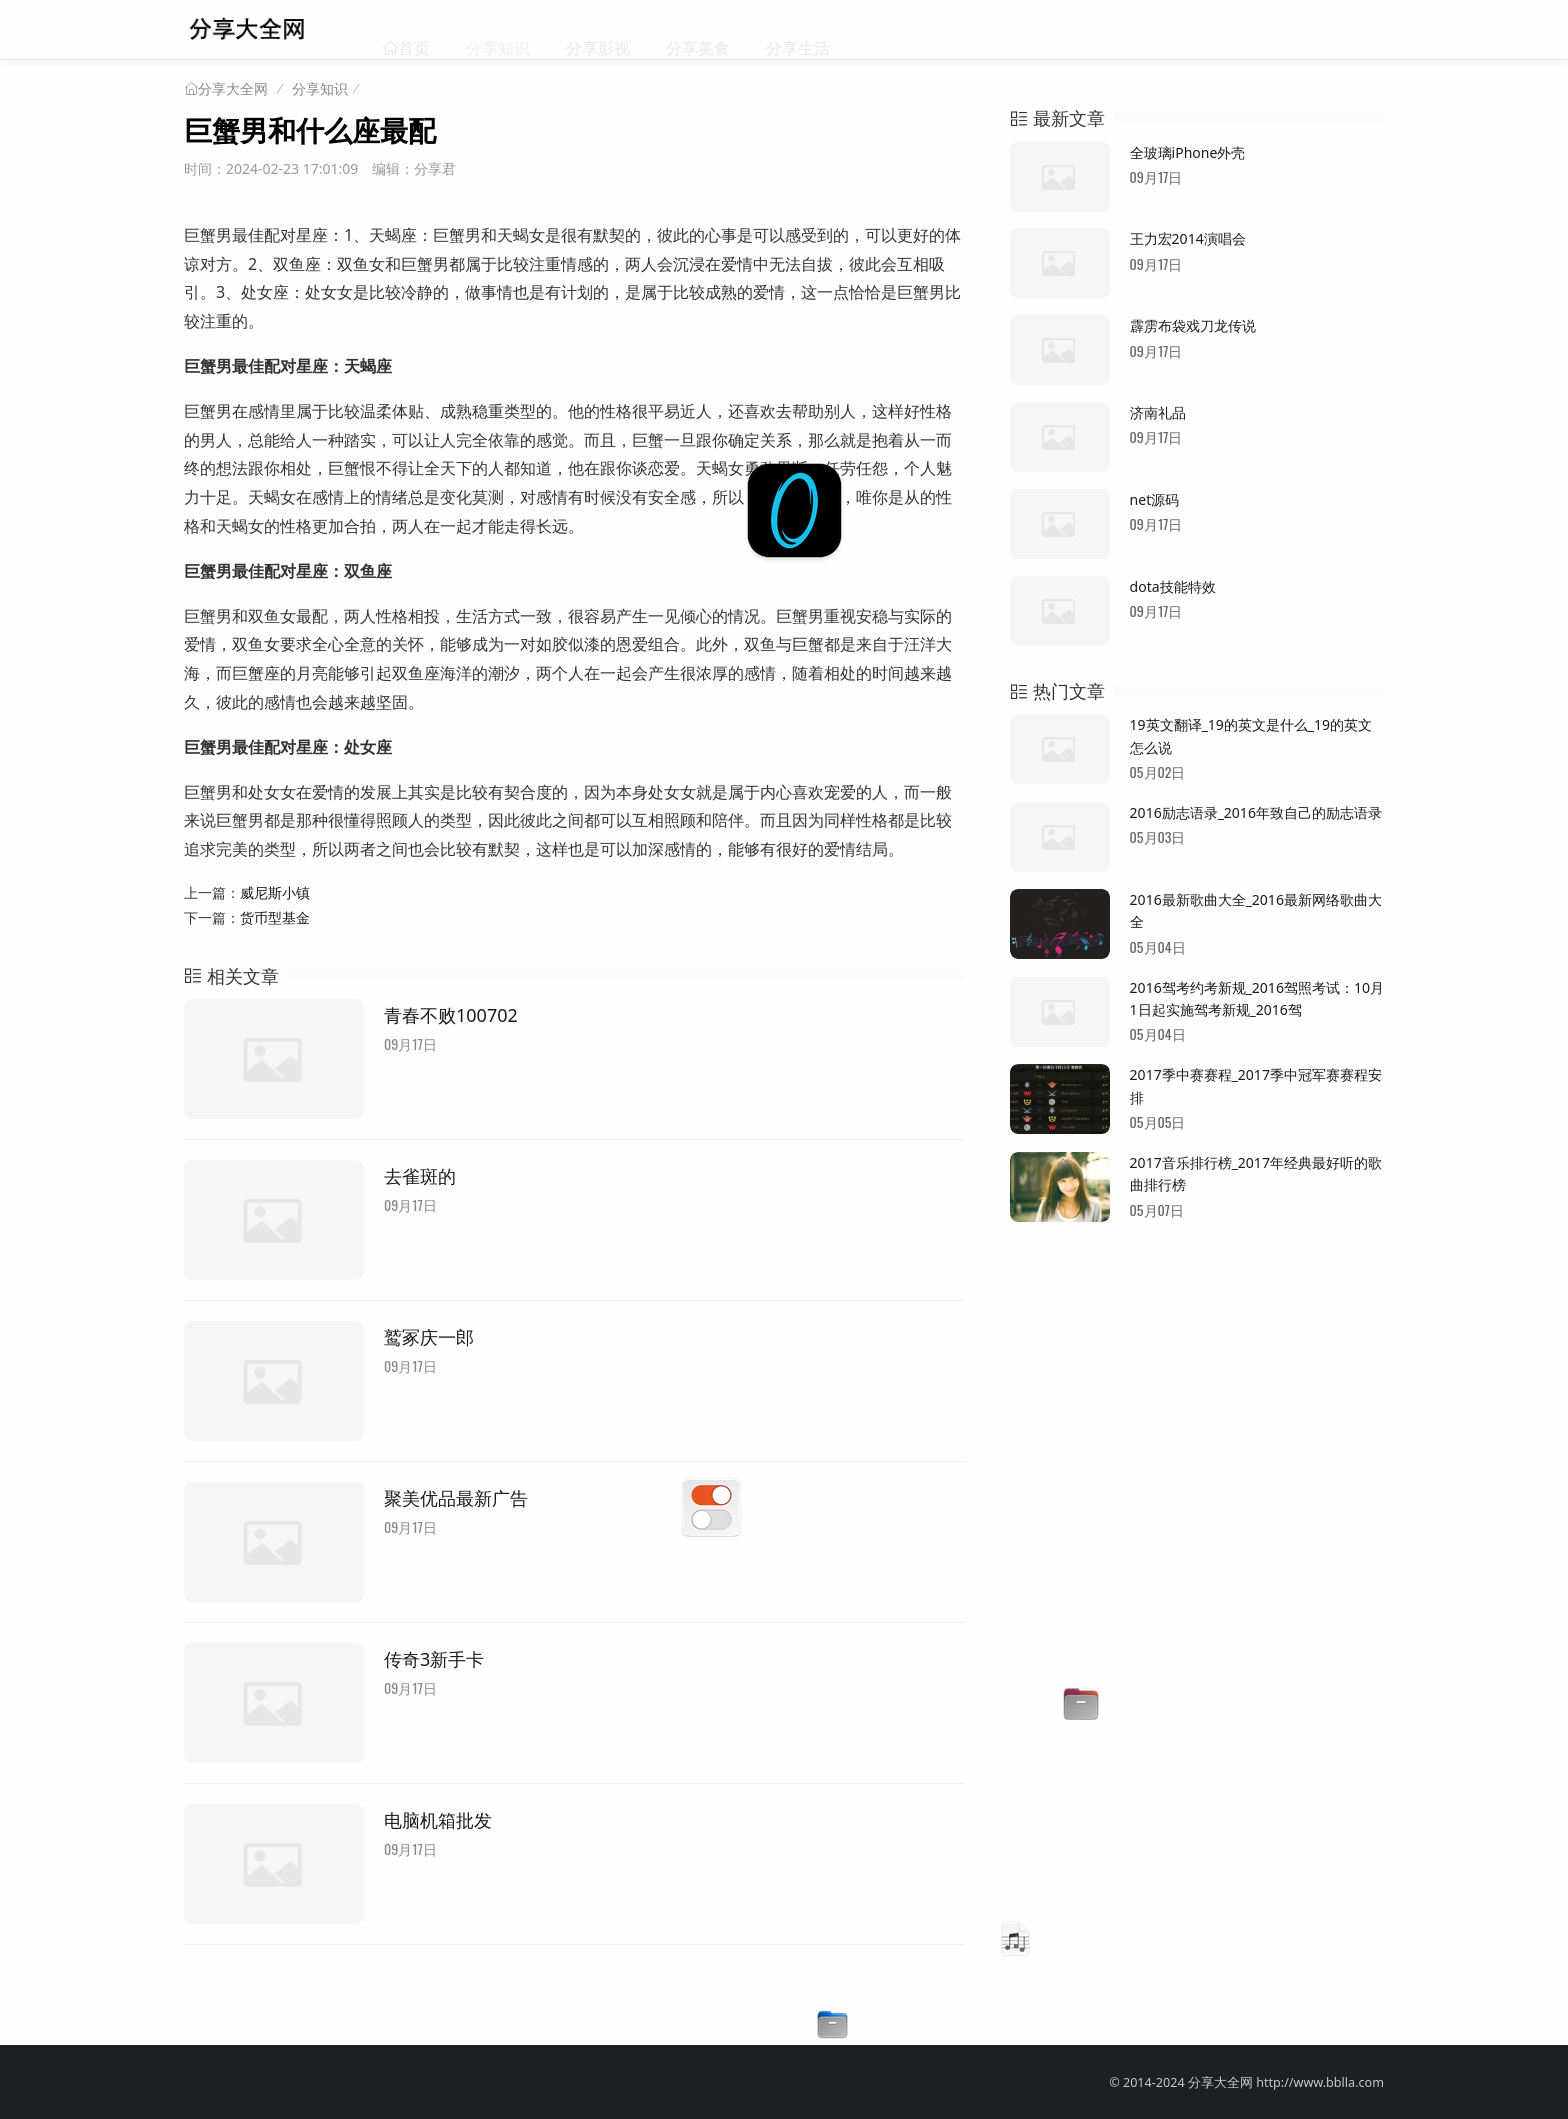  Describe the element at coordinates (1081, 1704) in the screenshot. I see `open the file manager application` at that location.